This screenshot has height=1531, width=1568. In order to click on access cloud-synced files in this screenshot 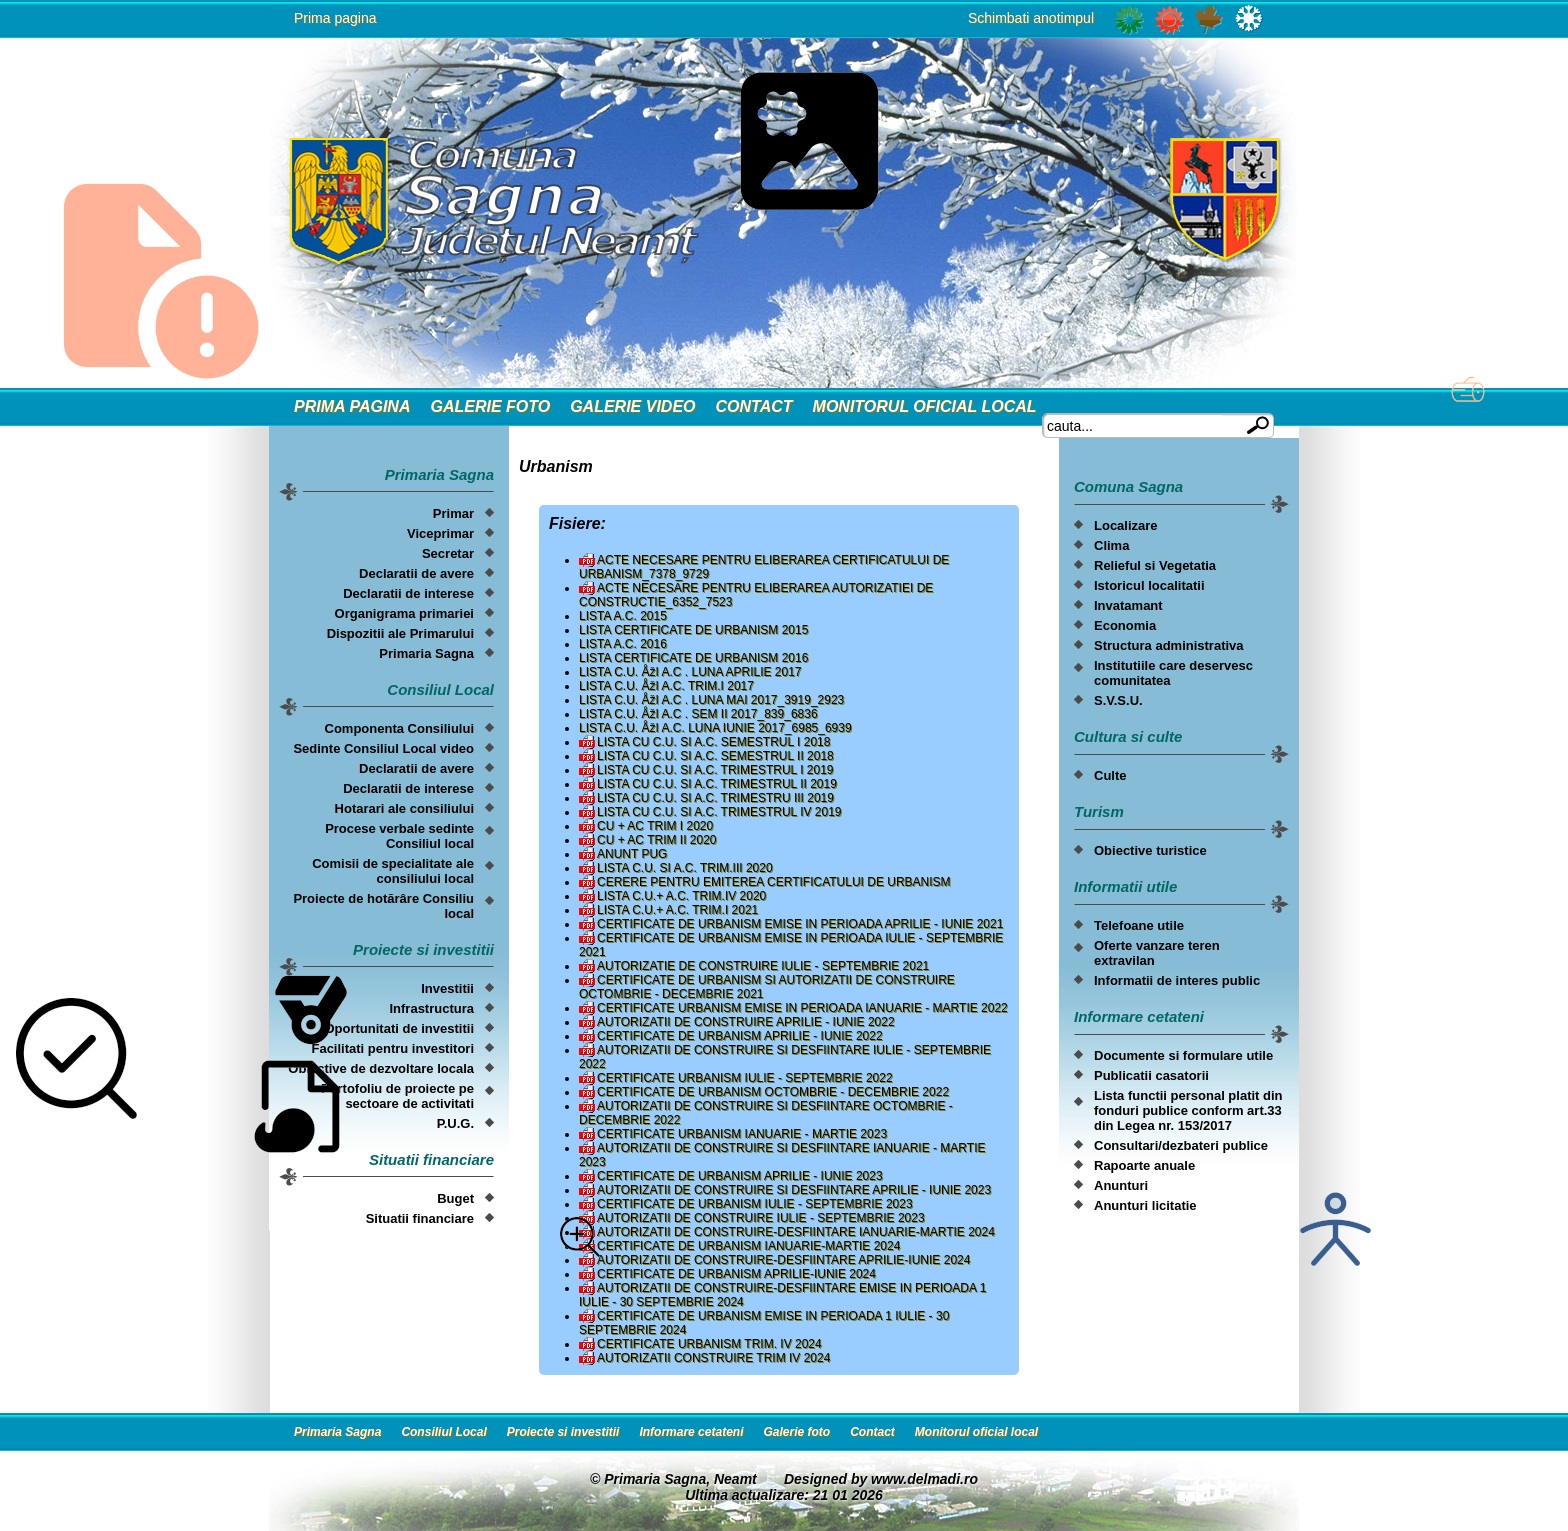, I will do `click(300, 1106)`.